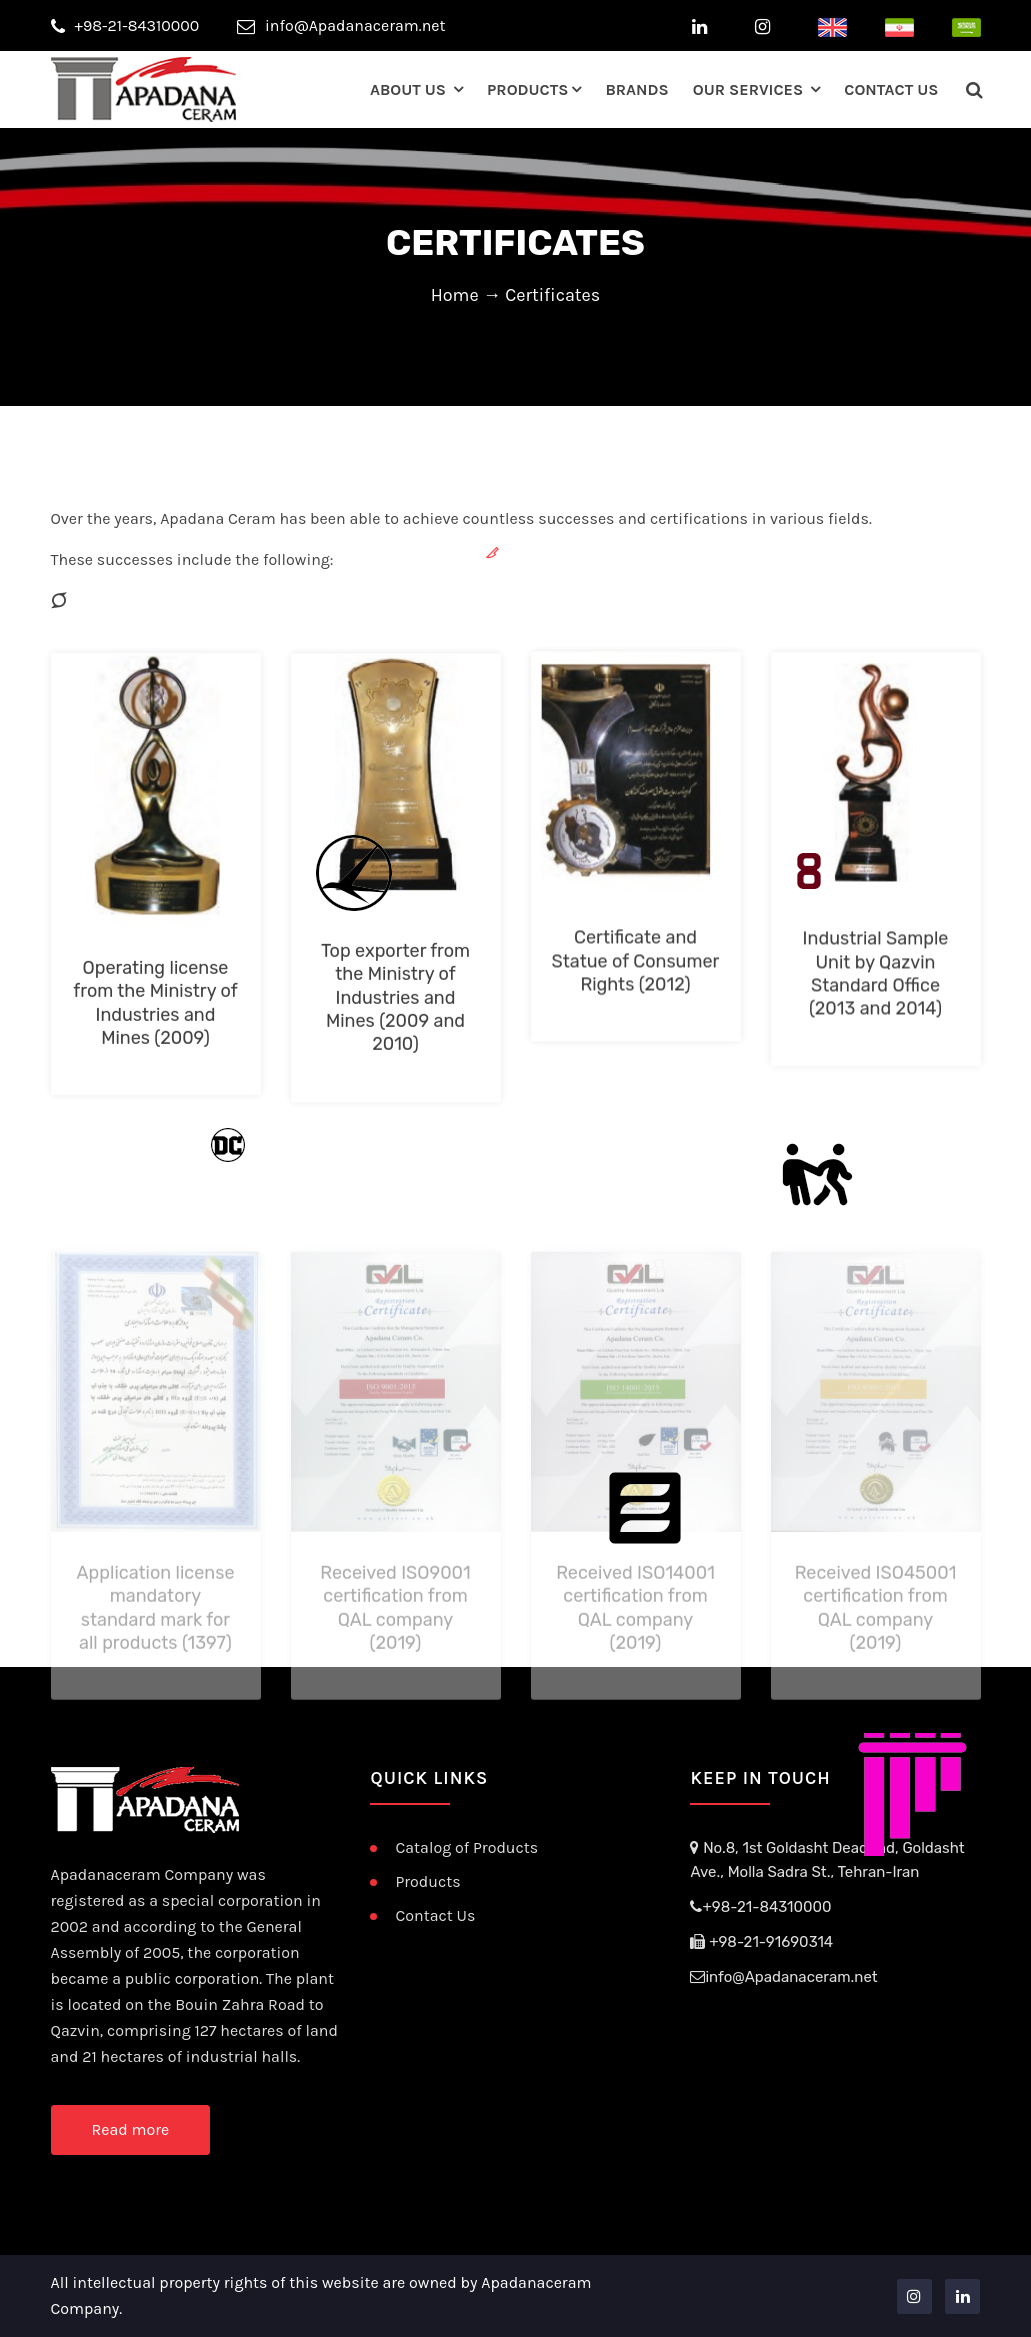 This screenshot has height=2337, width=1031. Describe the element at coordinates (912, 1794) in the screenshot. I see `pytest testing framework logo` at that location.